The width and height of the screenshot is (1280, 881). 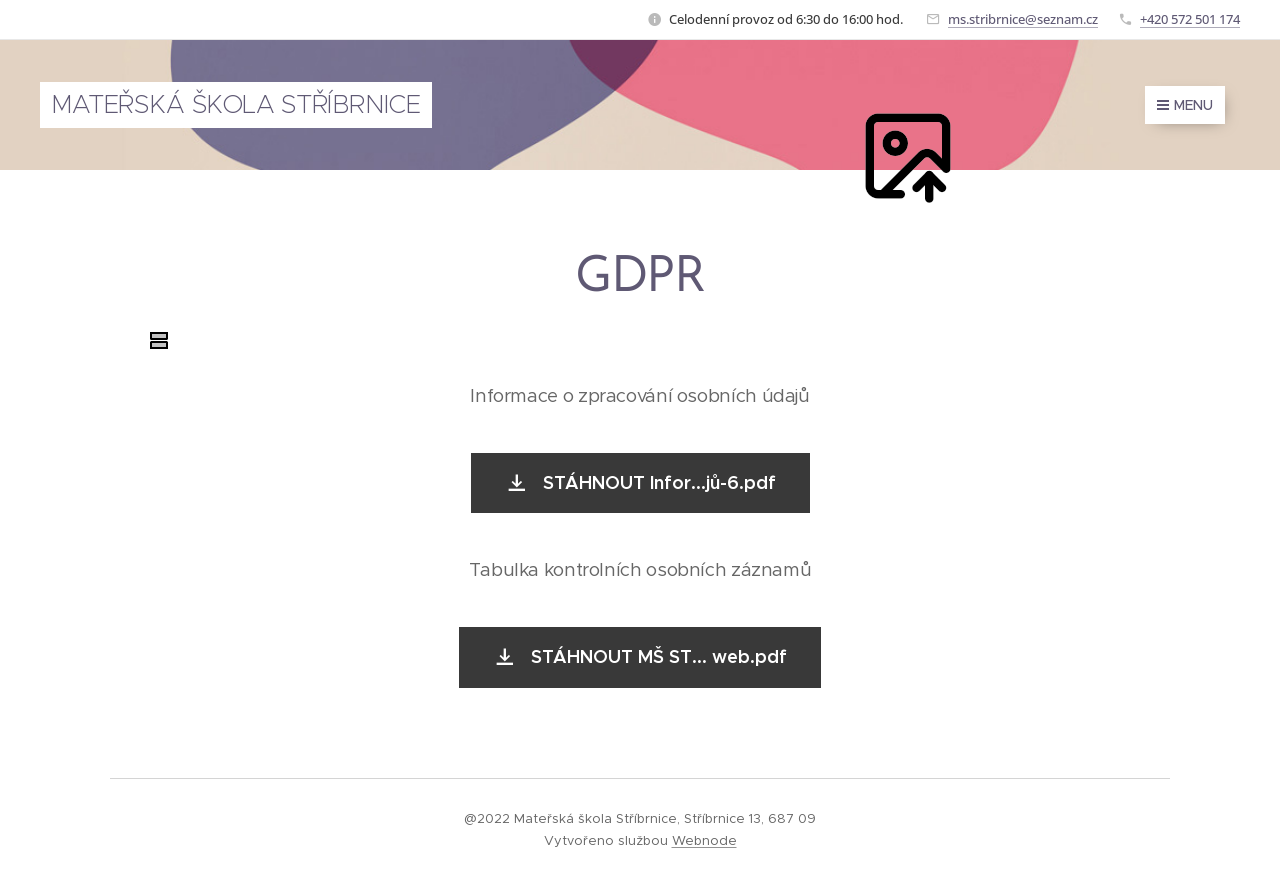 What do you see at coordinates (908, 156) in the screenshot?
I see `upload an image` at bounding box center [908, 156].